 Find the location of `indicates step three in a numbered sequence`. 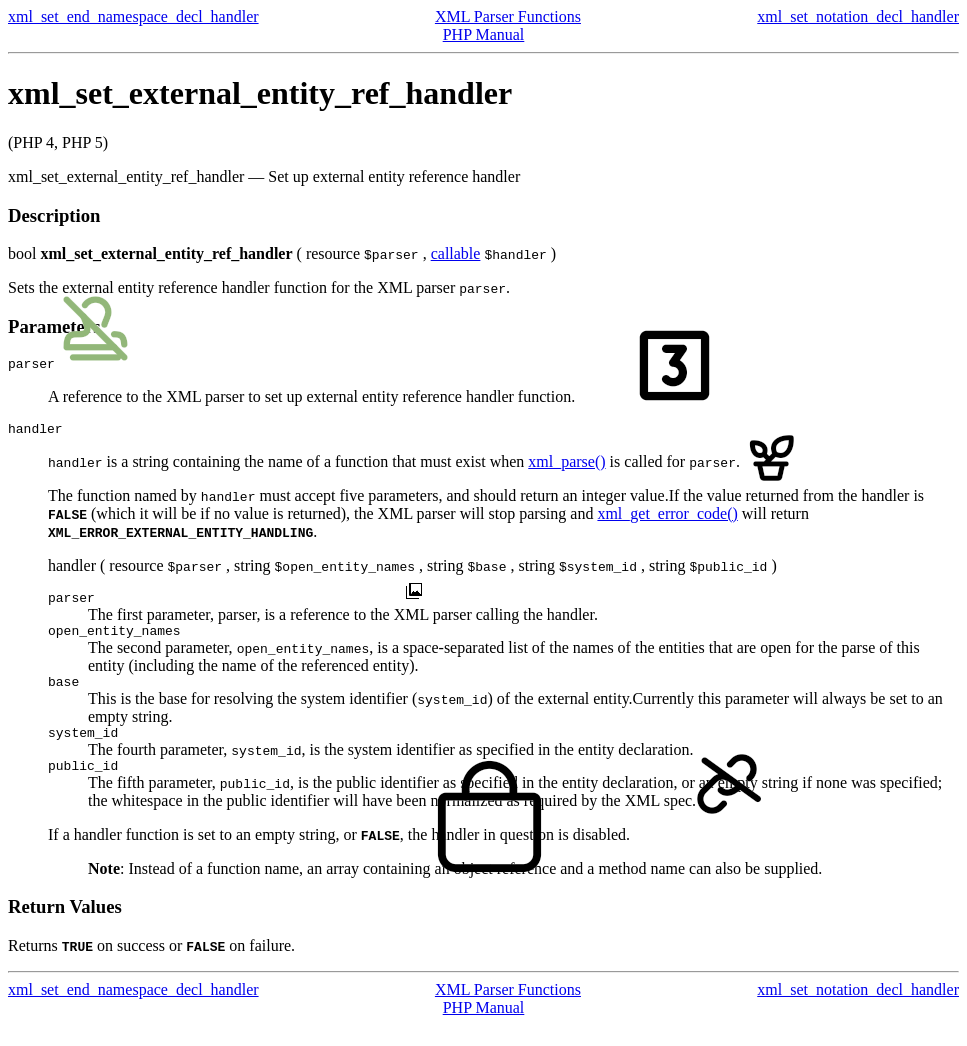

indicates step three in a numbered sequence is located at coordinates (674, 365).